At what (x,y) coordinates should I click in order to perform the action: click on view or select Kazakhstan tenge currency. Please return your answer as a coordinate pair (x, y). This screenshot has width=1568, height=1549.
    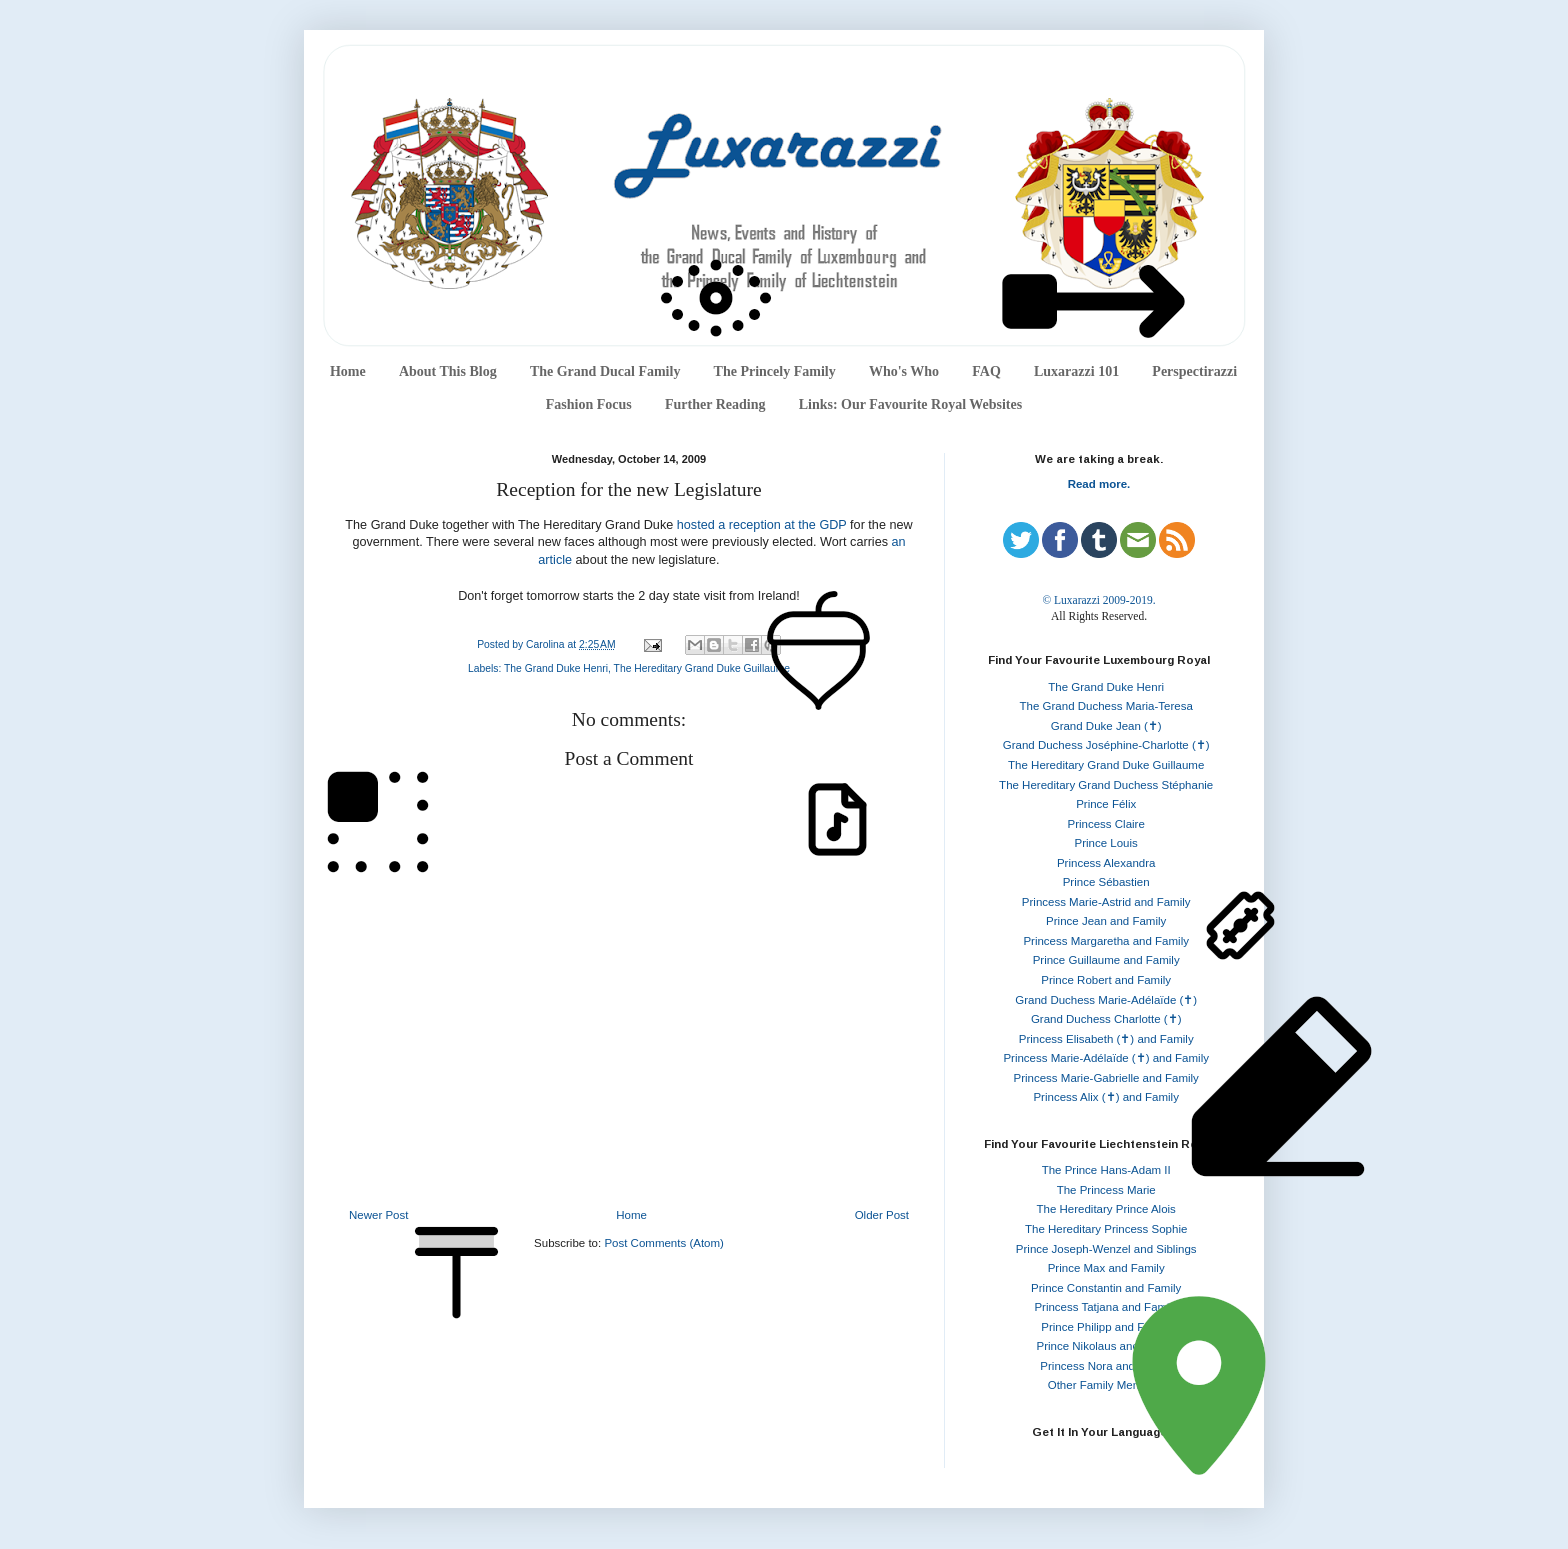
    Looking at the image, I should click on (456, 1268).